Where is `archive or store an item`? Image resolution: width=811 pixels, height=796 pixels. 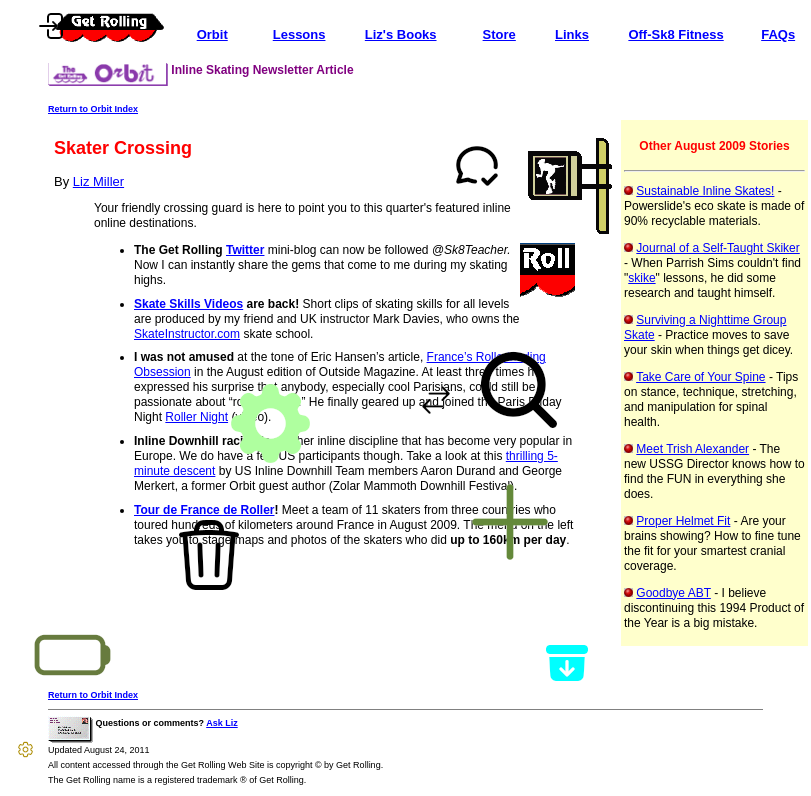 archive or store an item is located at coordinates (567, 663).